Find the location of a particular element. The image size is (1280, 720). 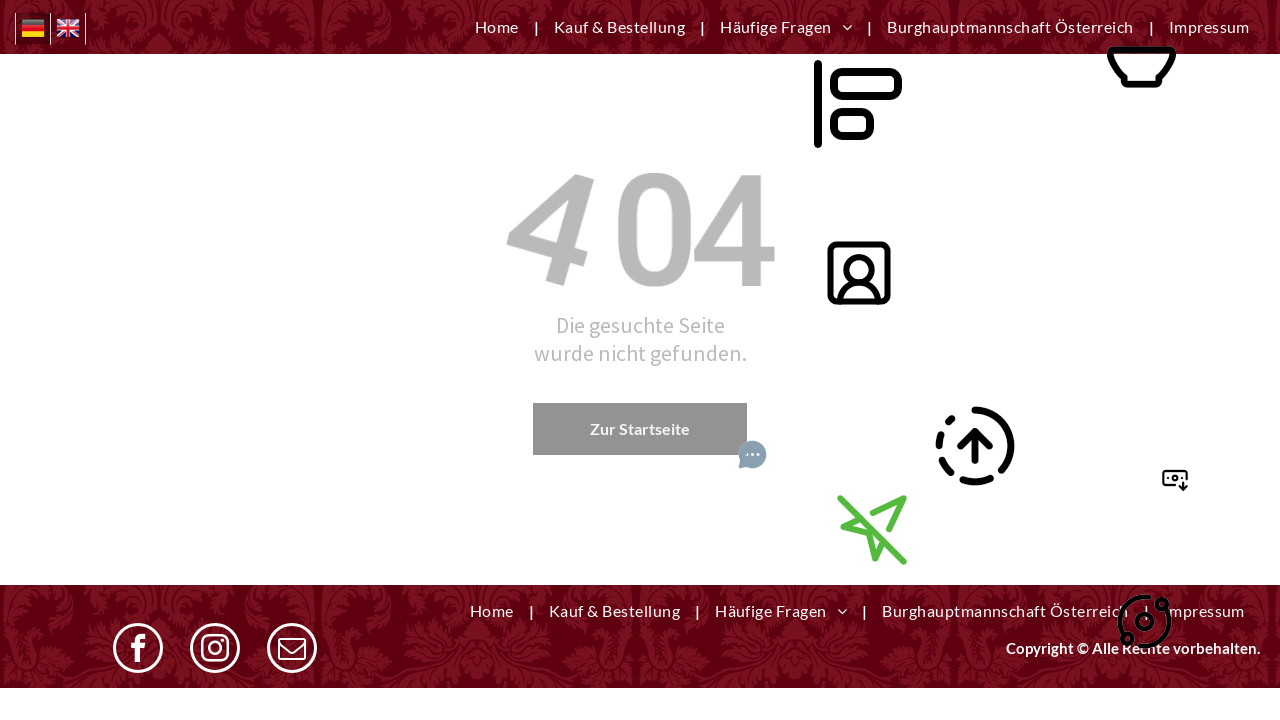

upload in progress is located at coordinates (975, 446).